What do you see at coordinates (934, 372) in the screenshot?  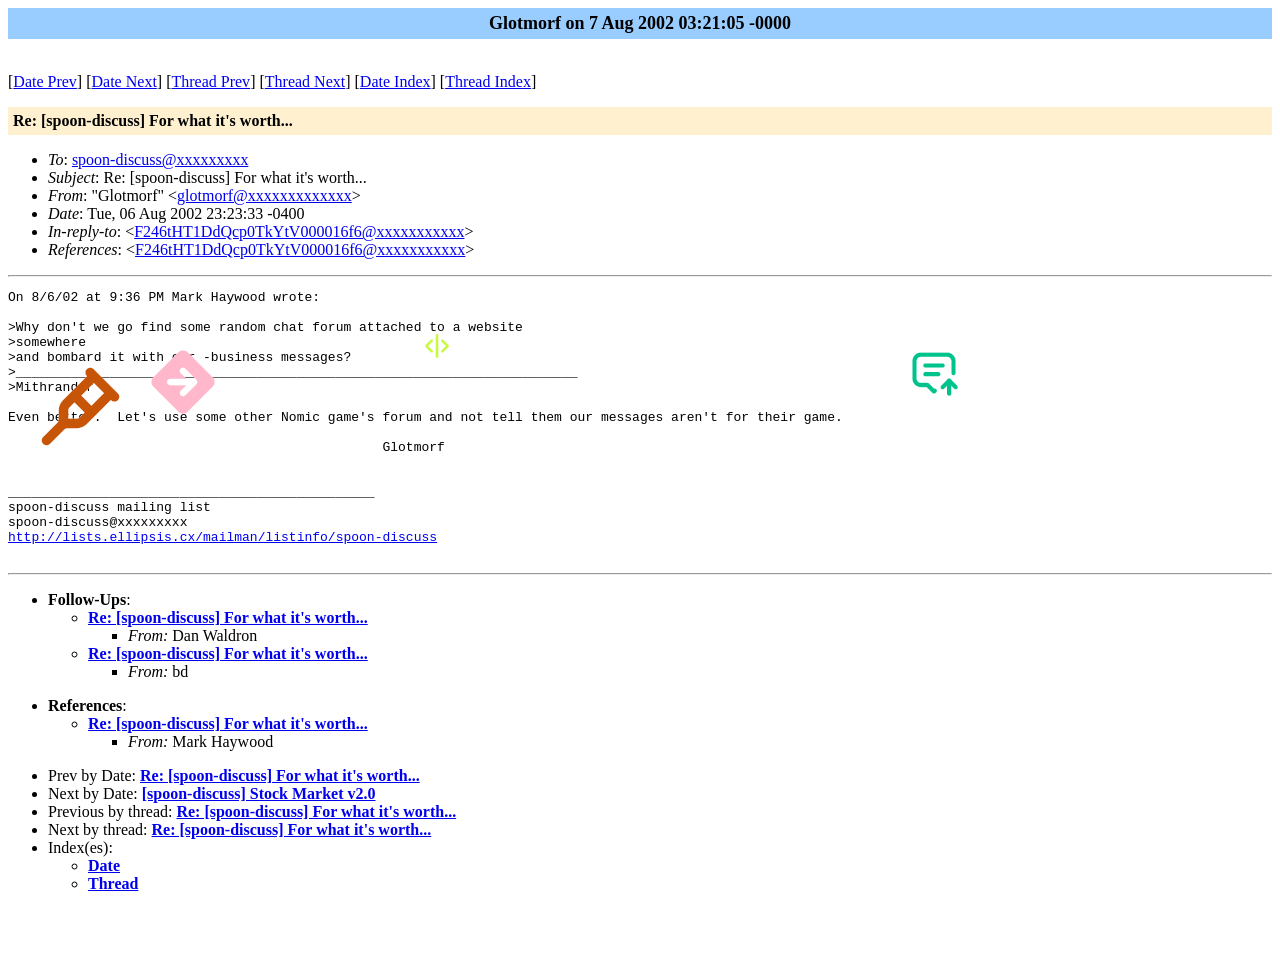 I see `send or upload a message` at bounding box center [934, 372].